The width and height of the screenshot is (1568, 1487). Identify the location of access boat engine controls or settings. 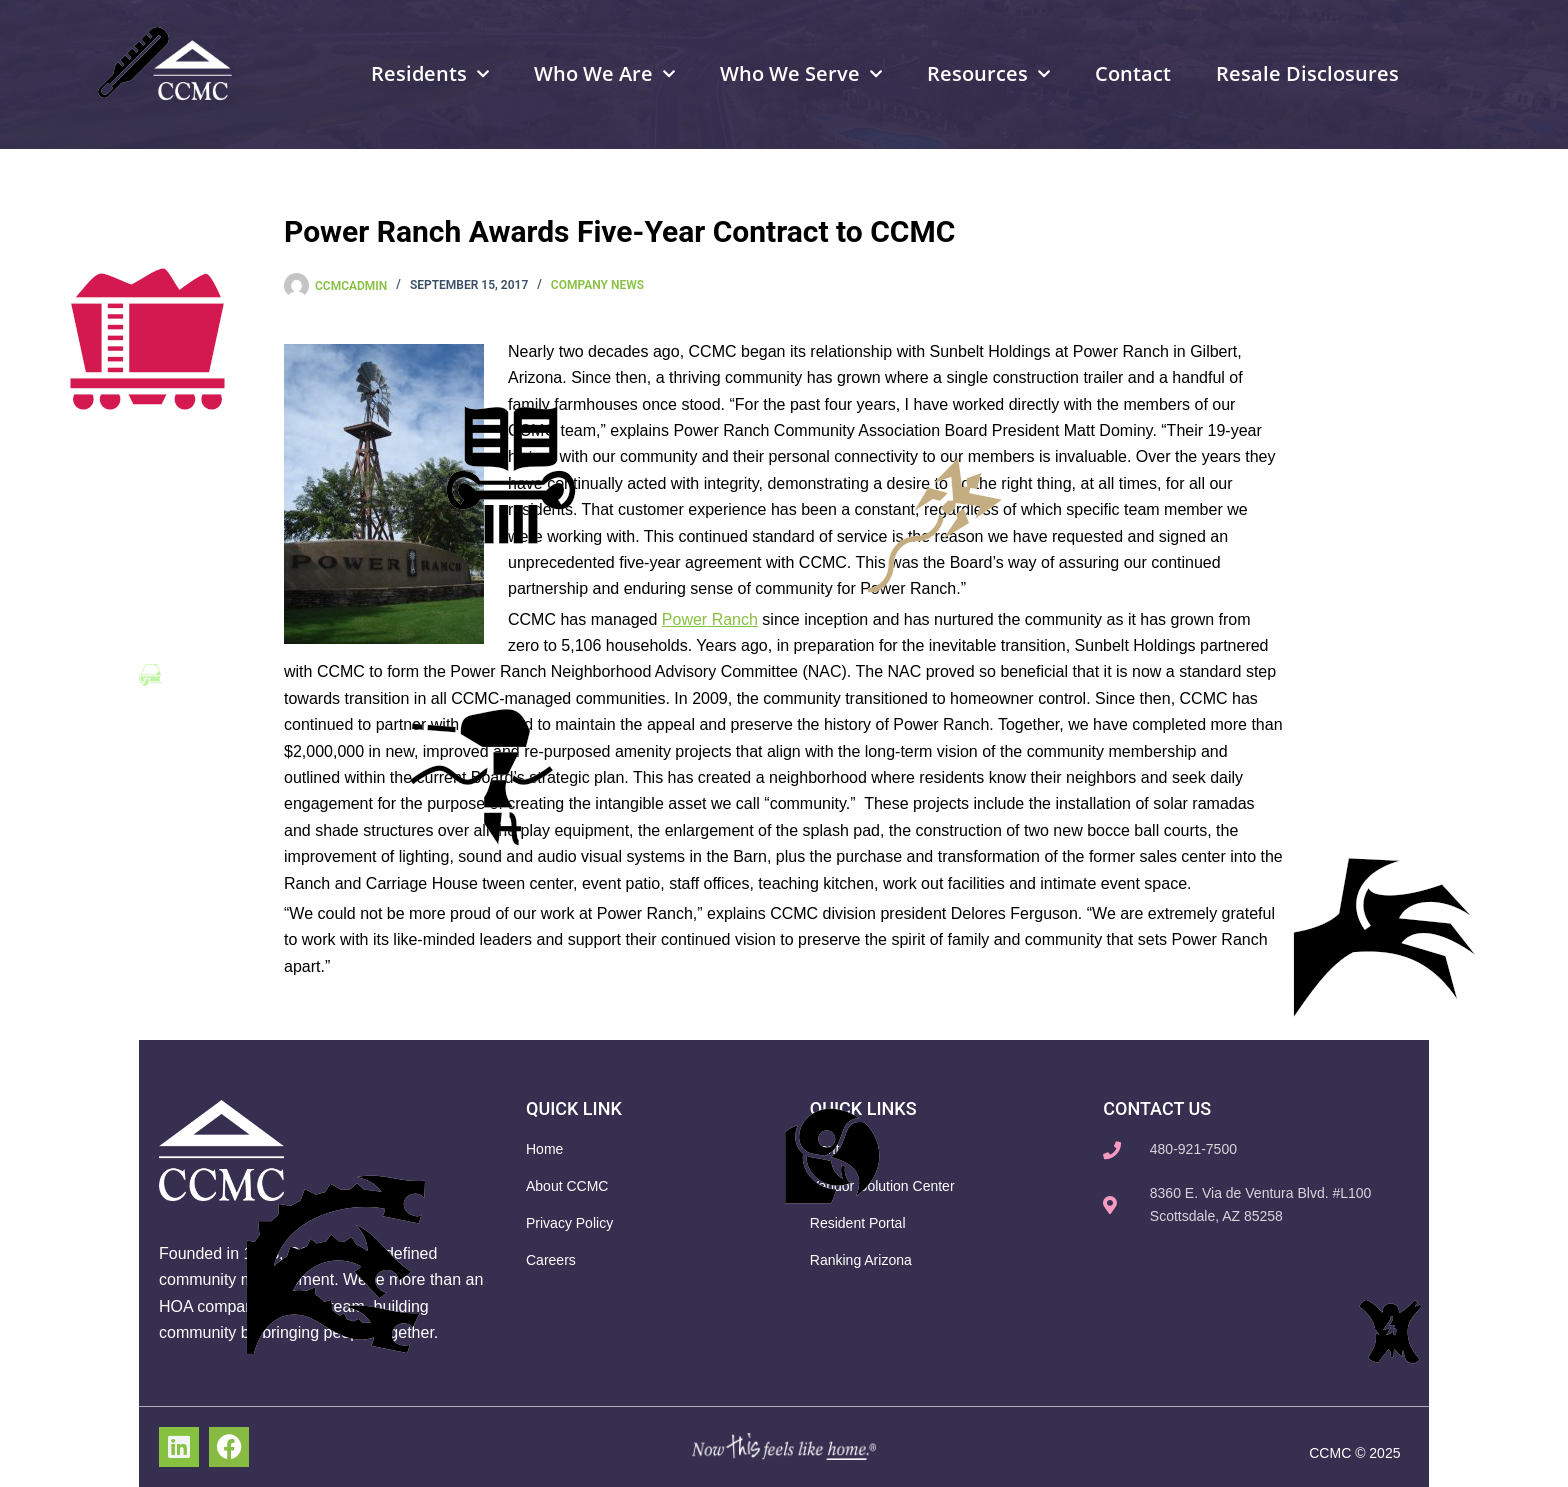
(481, 777).